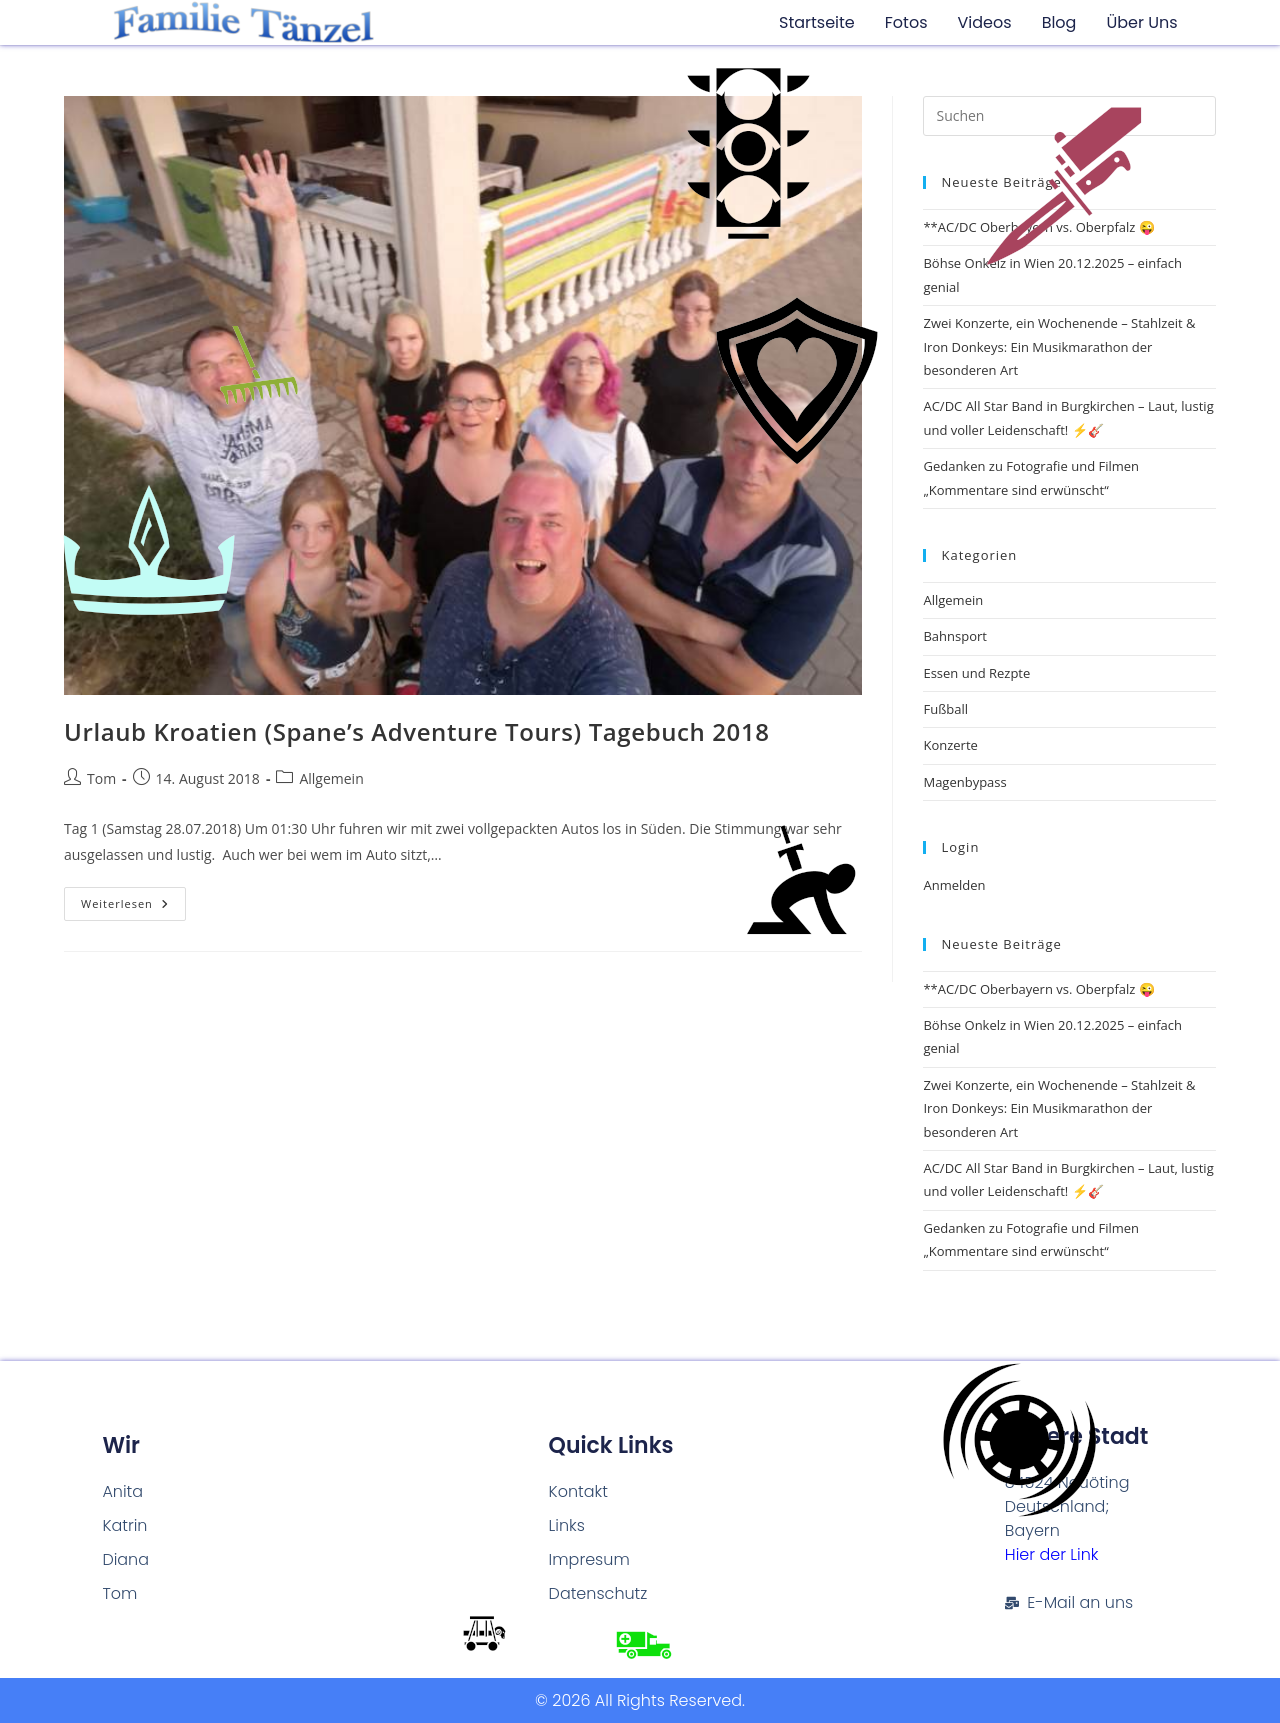 The width and height of the screenshot is (1280, 1723). What do you see at coordinates (484, 1633) in the screenshot?
I see `select siege ram unit in strategy game` at bounding box center [484, 1633].